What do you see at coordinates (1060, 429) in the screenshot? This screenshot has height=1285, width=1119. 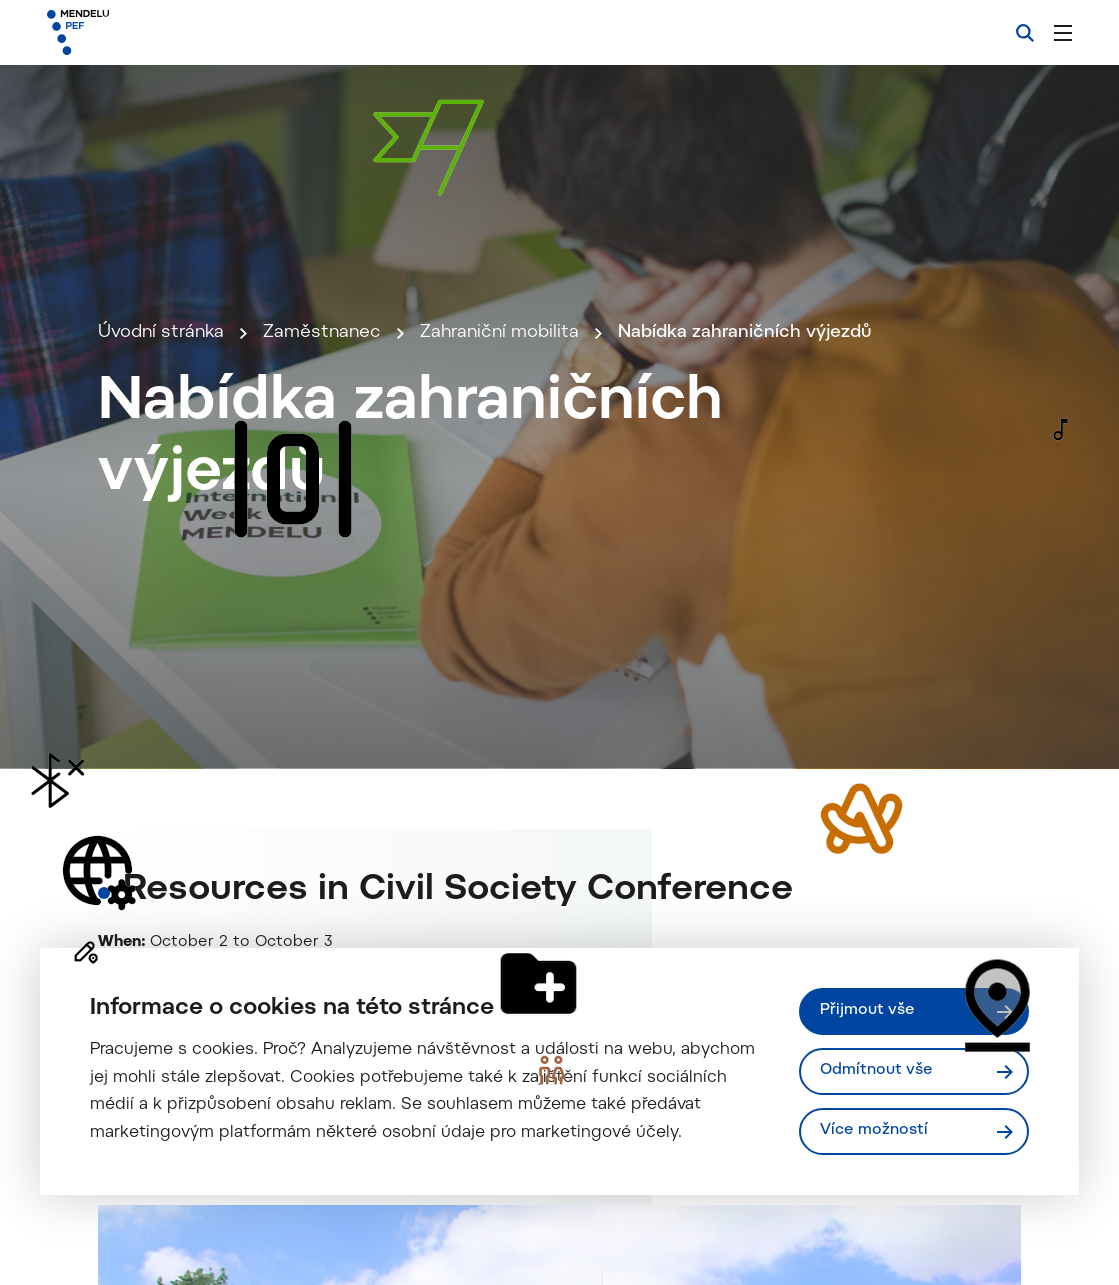 I see `access music or audio playback` at bounding box center [1060, 429].